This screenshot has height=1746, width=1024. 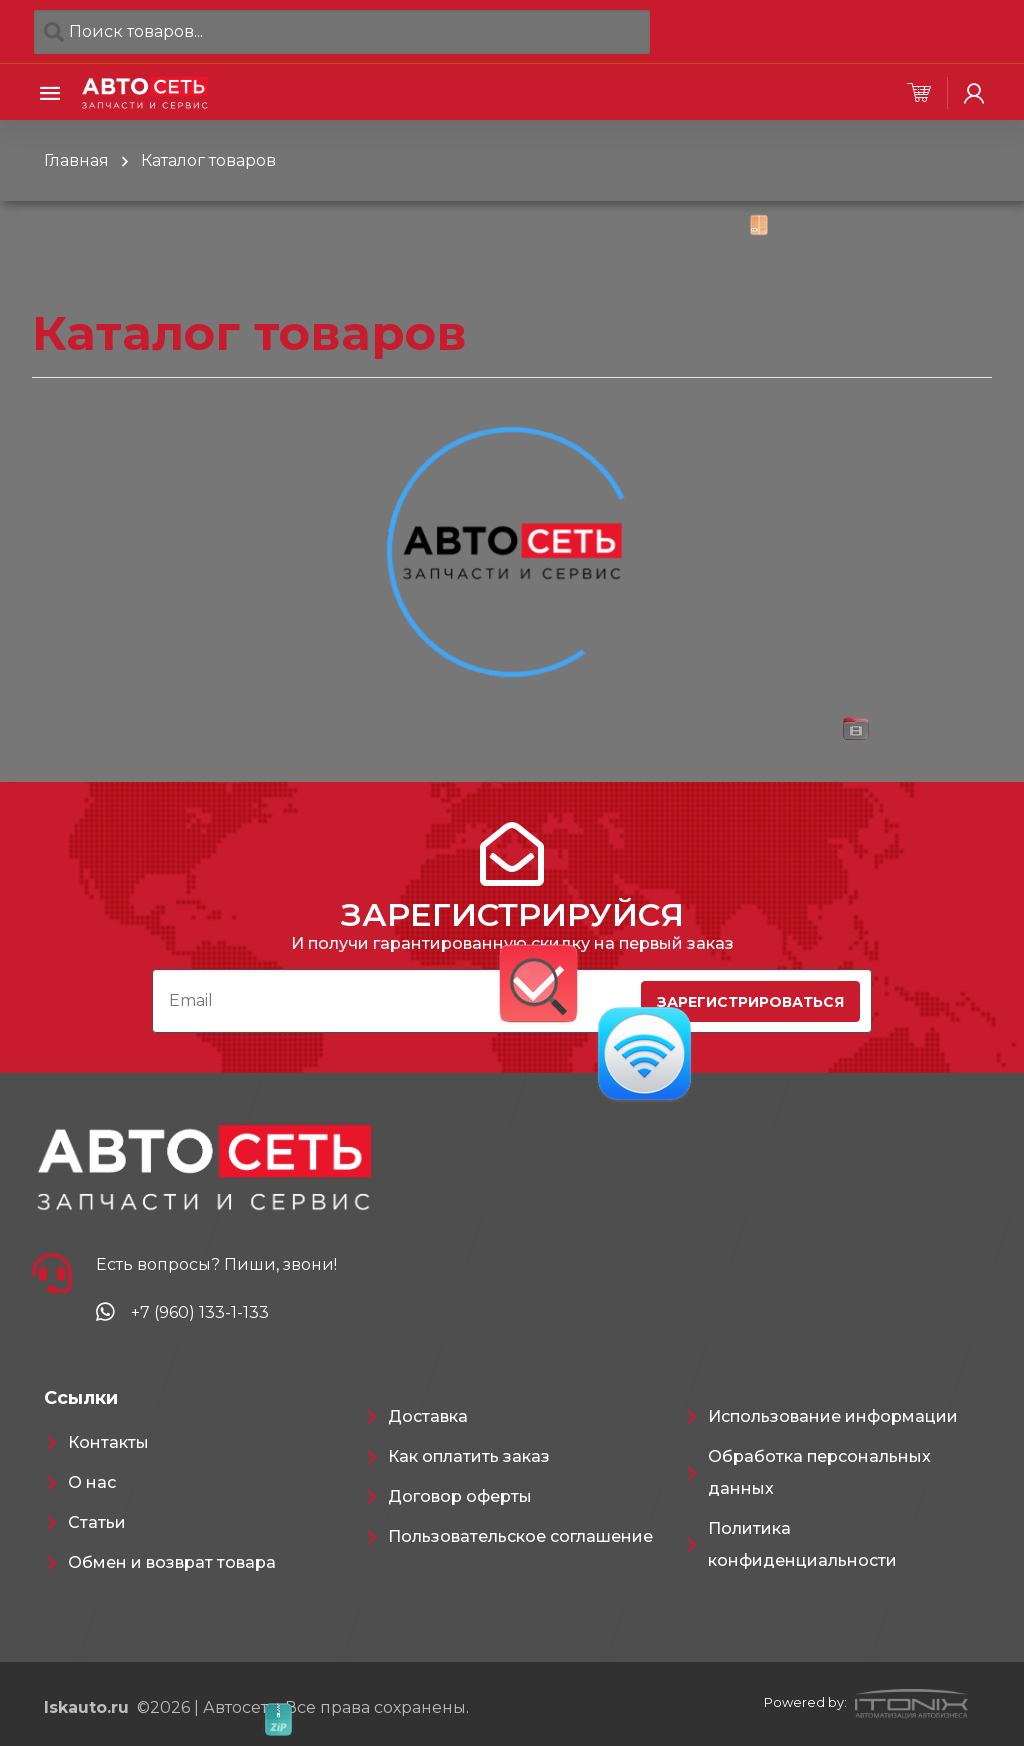 I want to click on compressed zip archive file, so click(x=278, y=1719).